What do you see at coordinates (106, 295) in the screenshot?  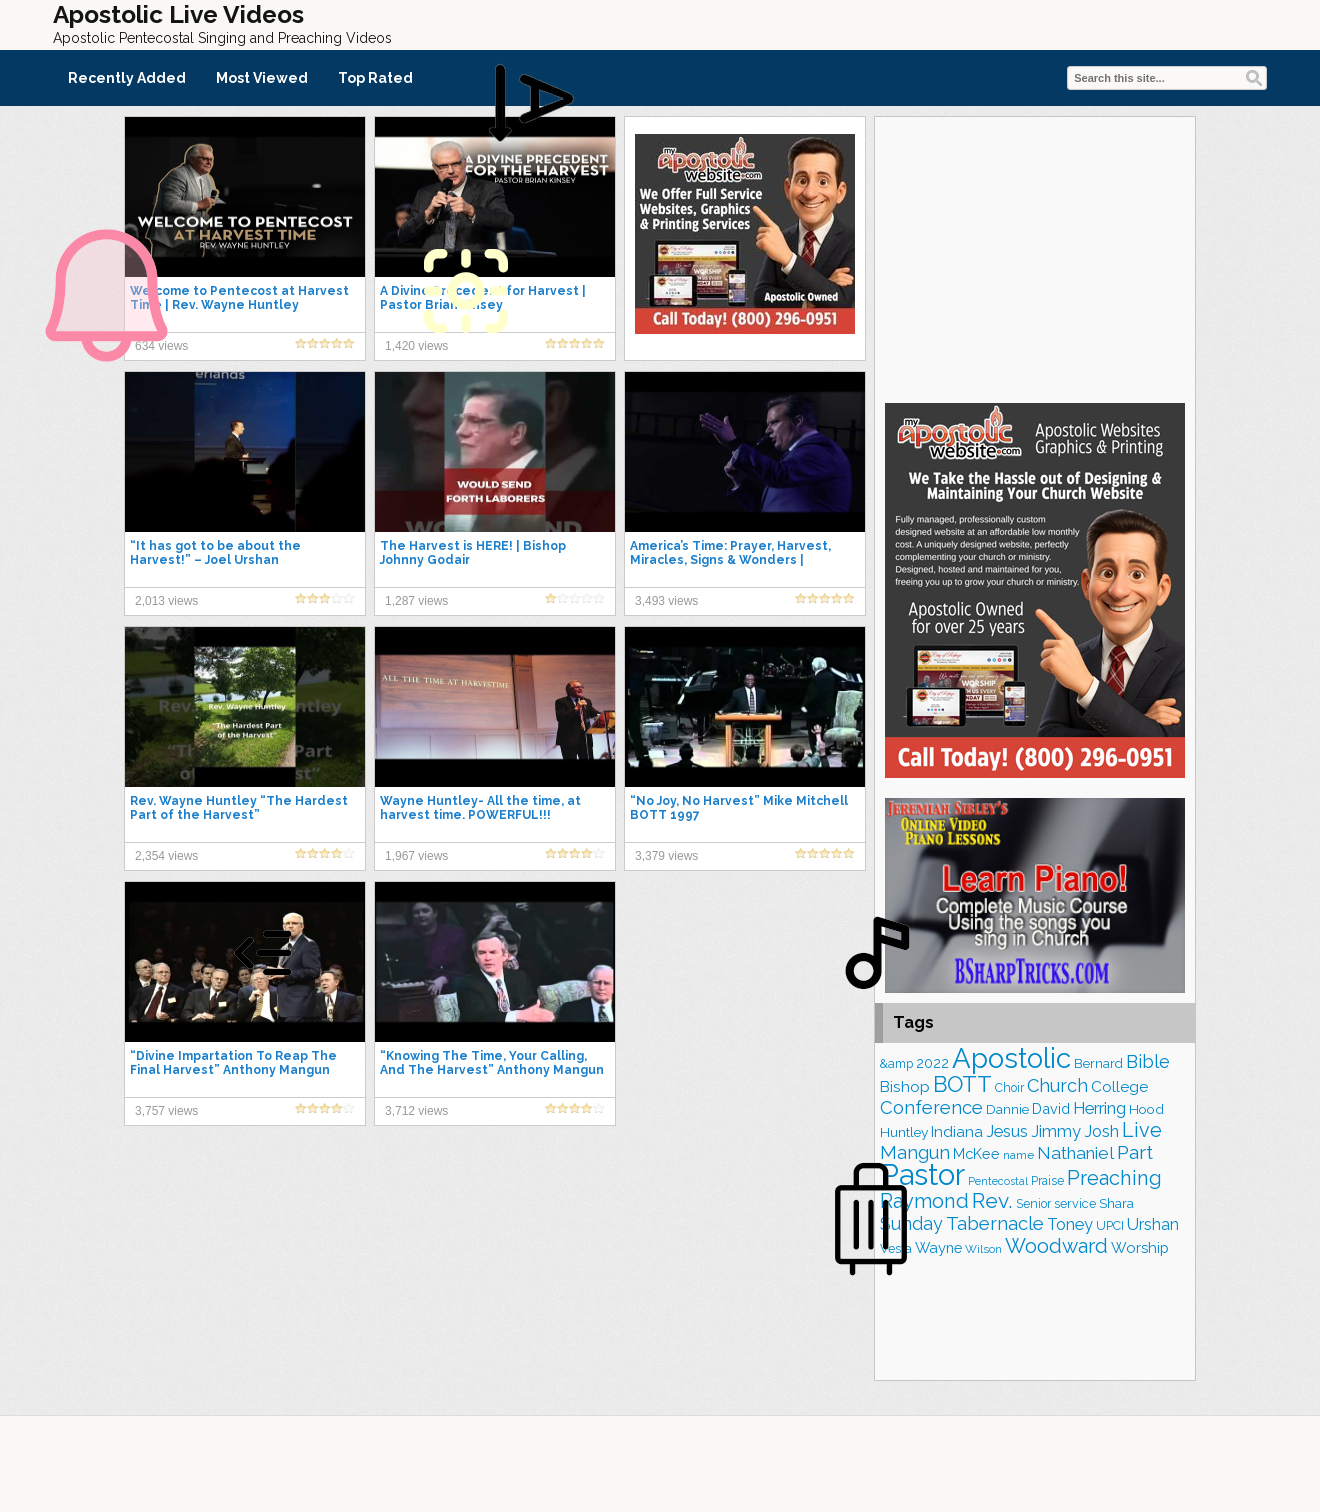 I see `view notifications` at bounding box center [106, 295].